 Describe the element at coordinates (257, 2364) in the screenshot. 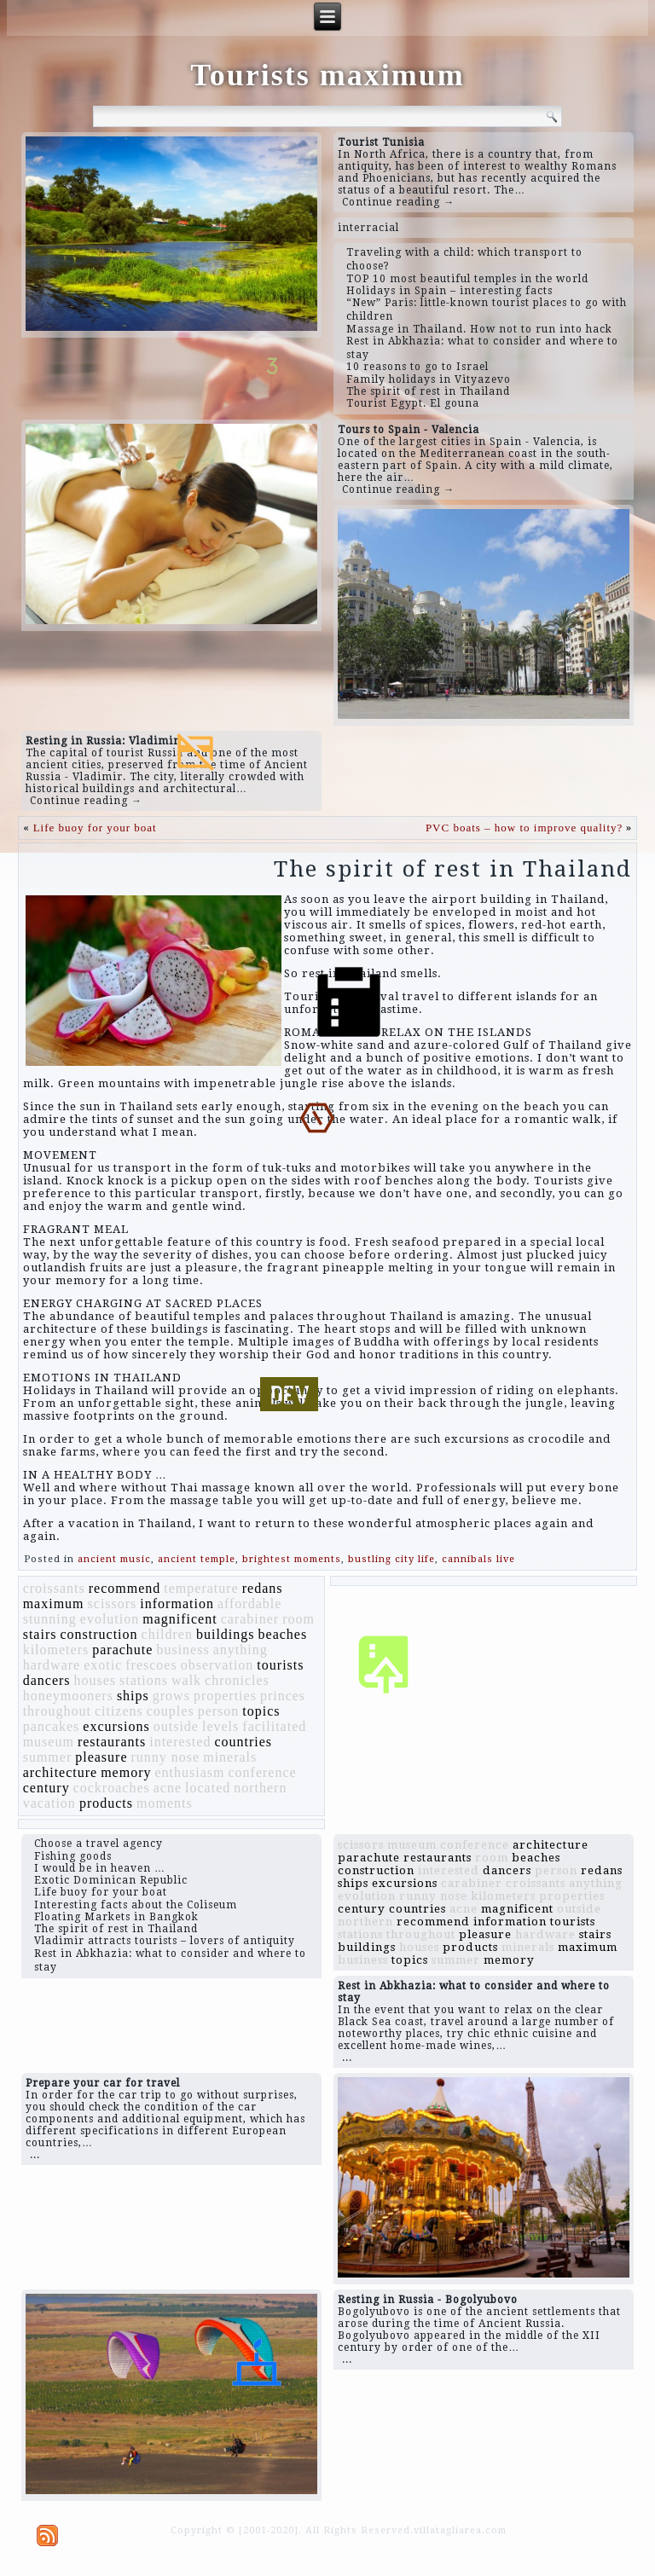

I see `view birthday or celebration notifications` at that location.